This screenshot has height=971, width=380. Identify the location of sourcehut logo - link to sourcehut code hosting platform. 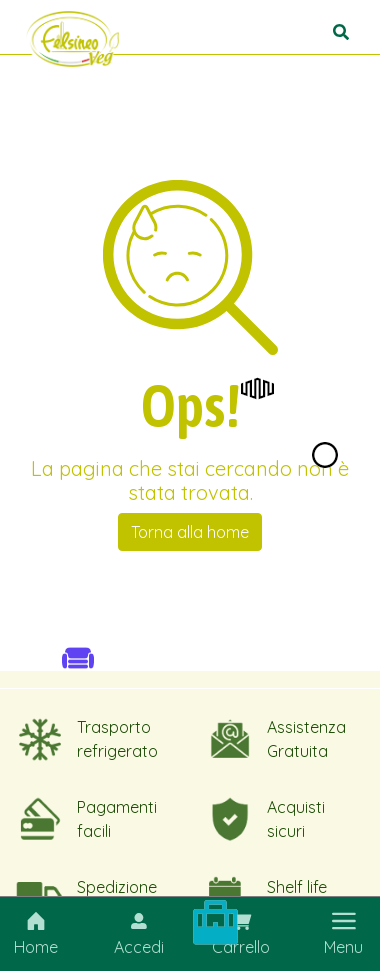
(325, 455).